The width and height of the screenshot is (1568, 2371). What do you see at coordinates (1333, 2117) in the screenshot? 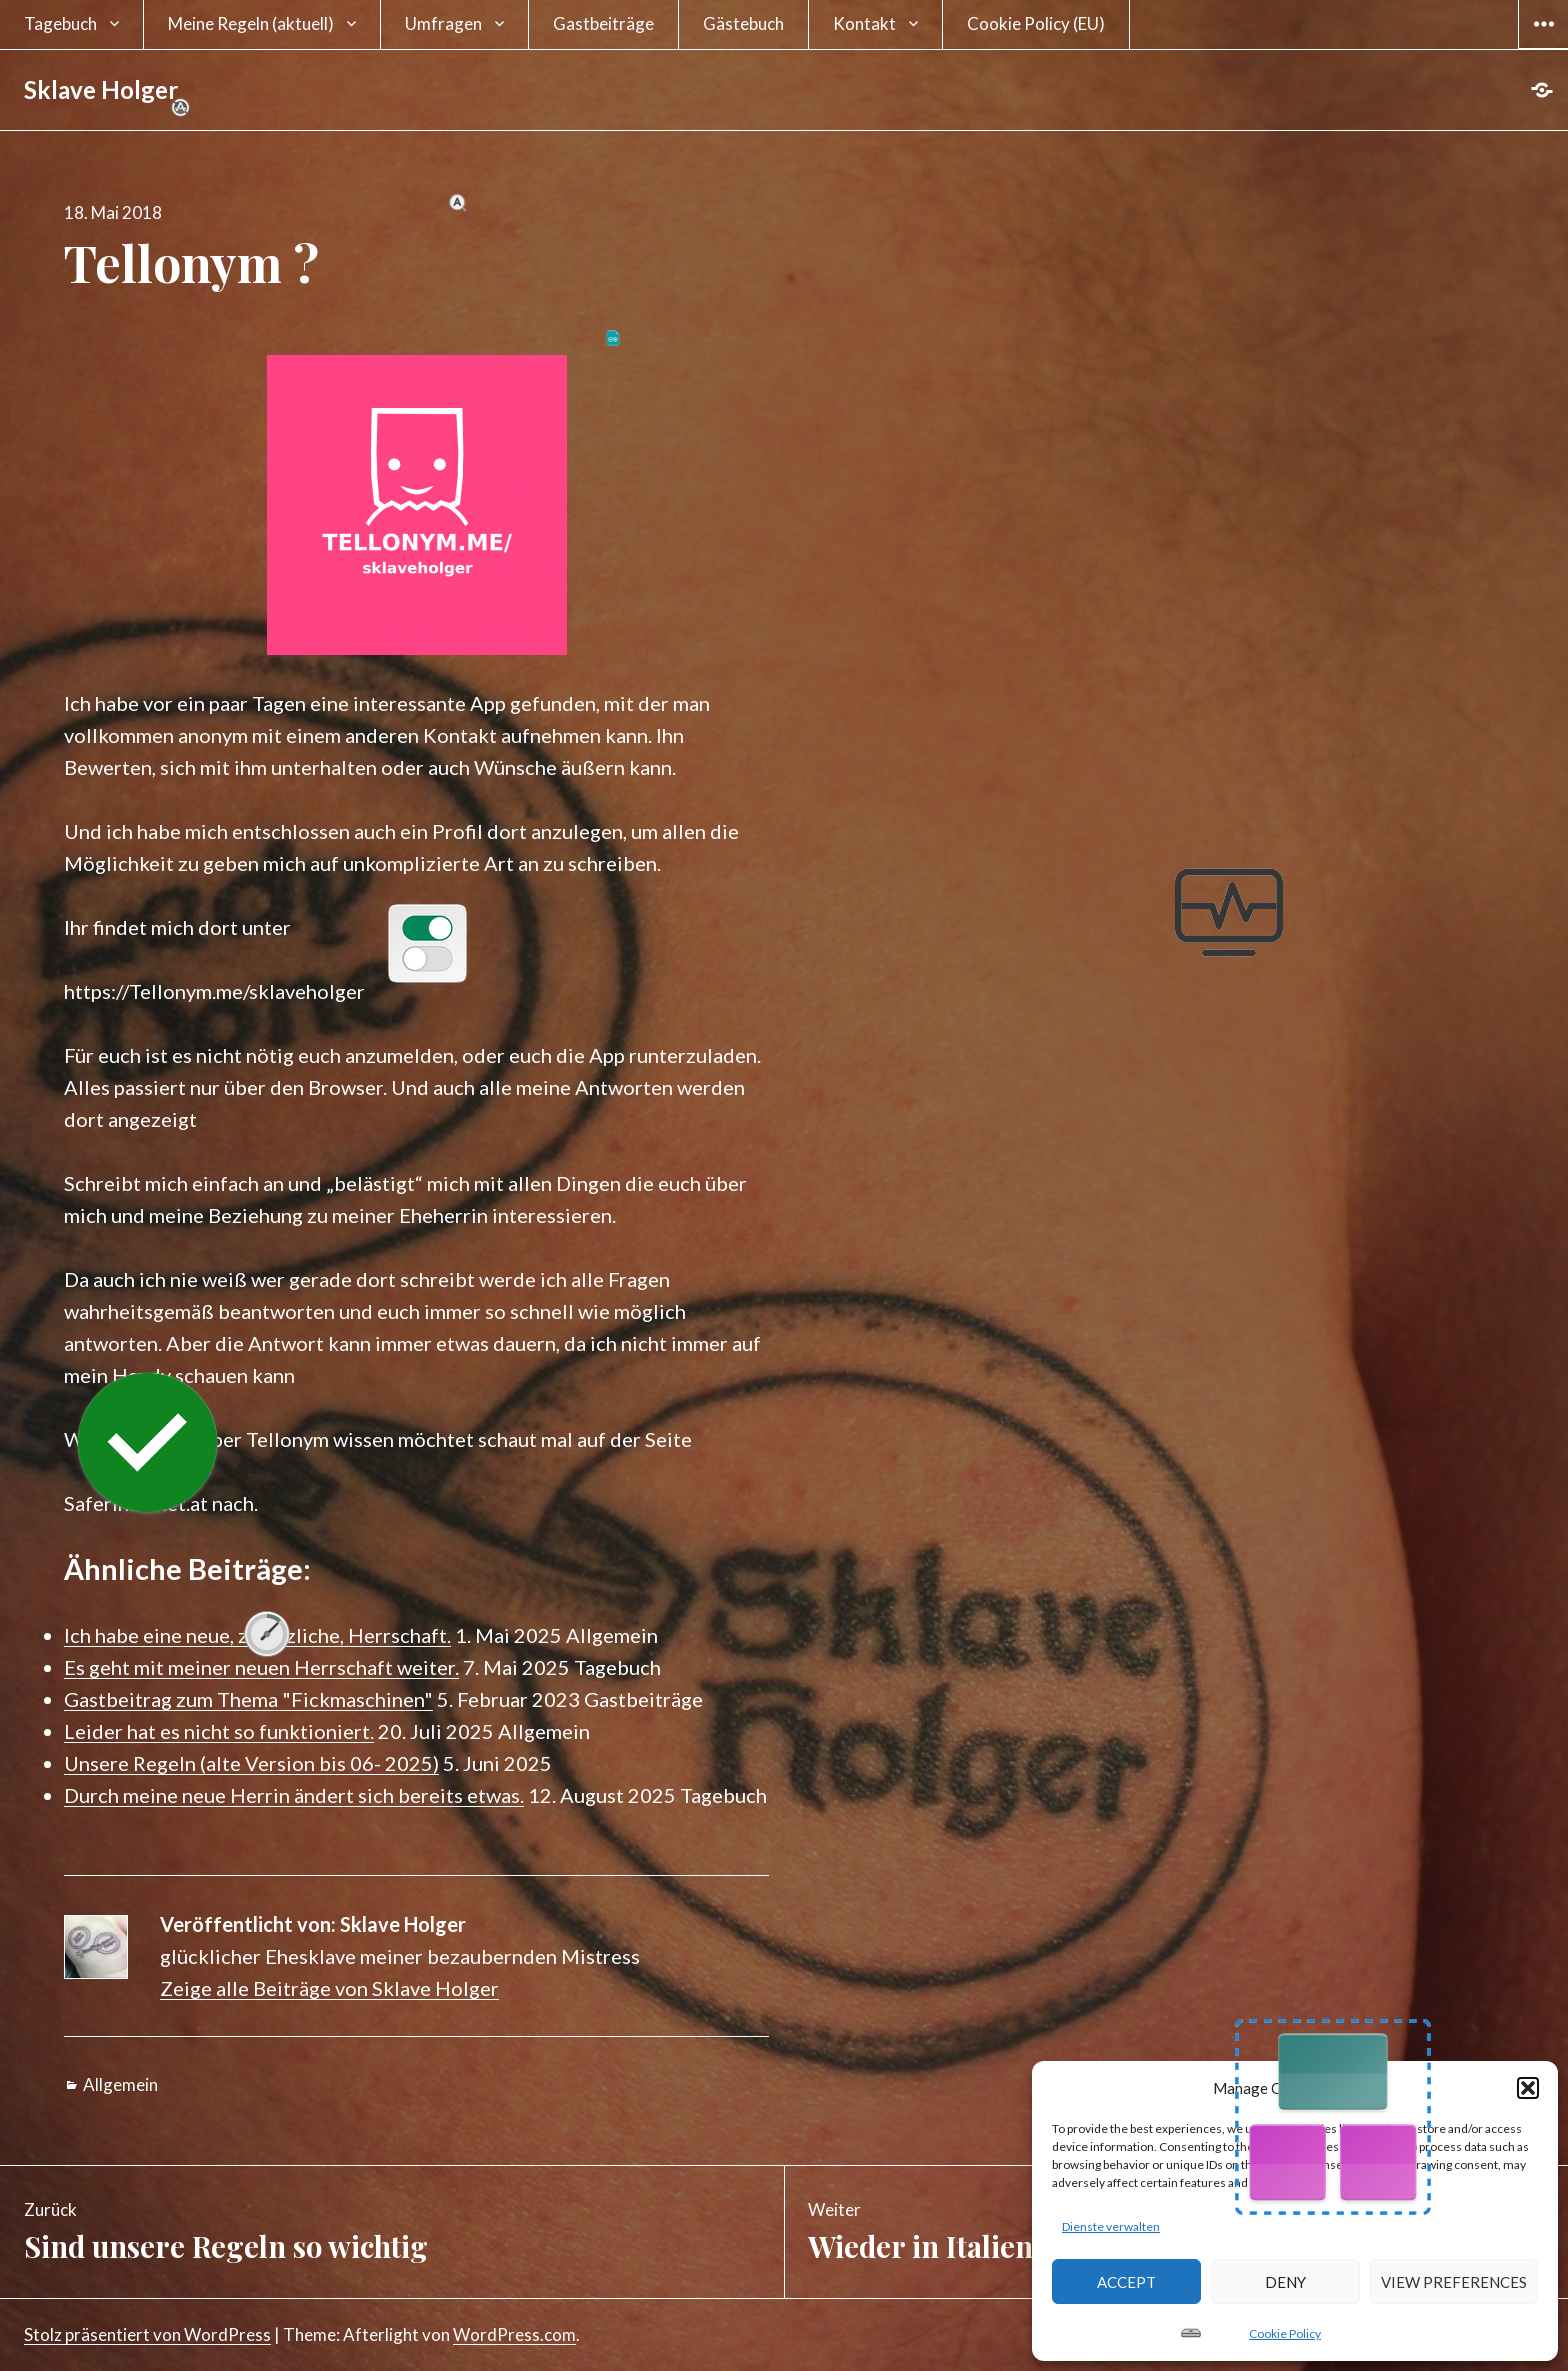
I see `select all items in the current view` at bounding box center [1333, 2117].